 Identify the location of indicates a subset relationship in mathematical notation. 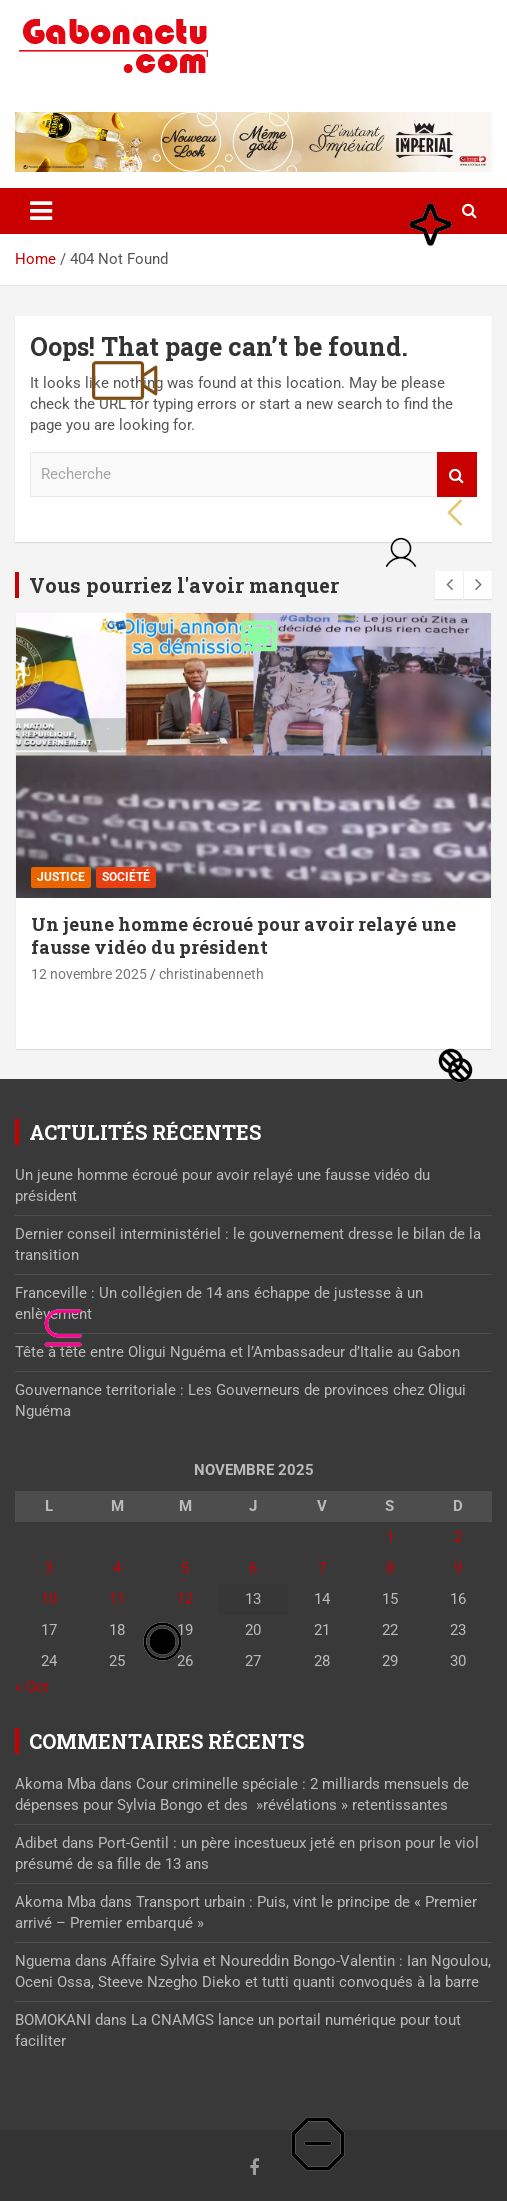
(64, 1327).